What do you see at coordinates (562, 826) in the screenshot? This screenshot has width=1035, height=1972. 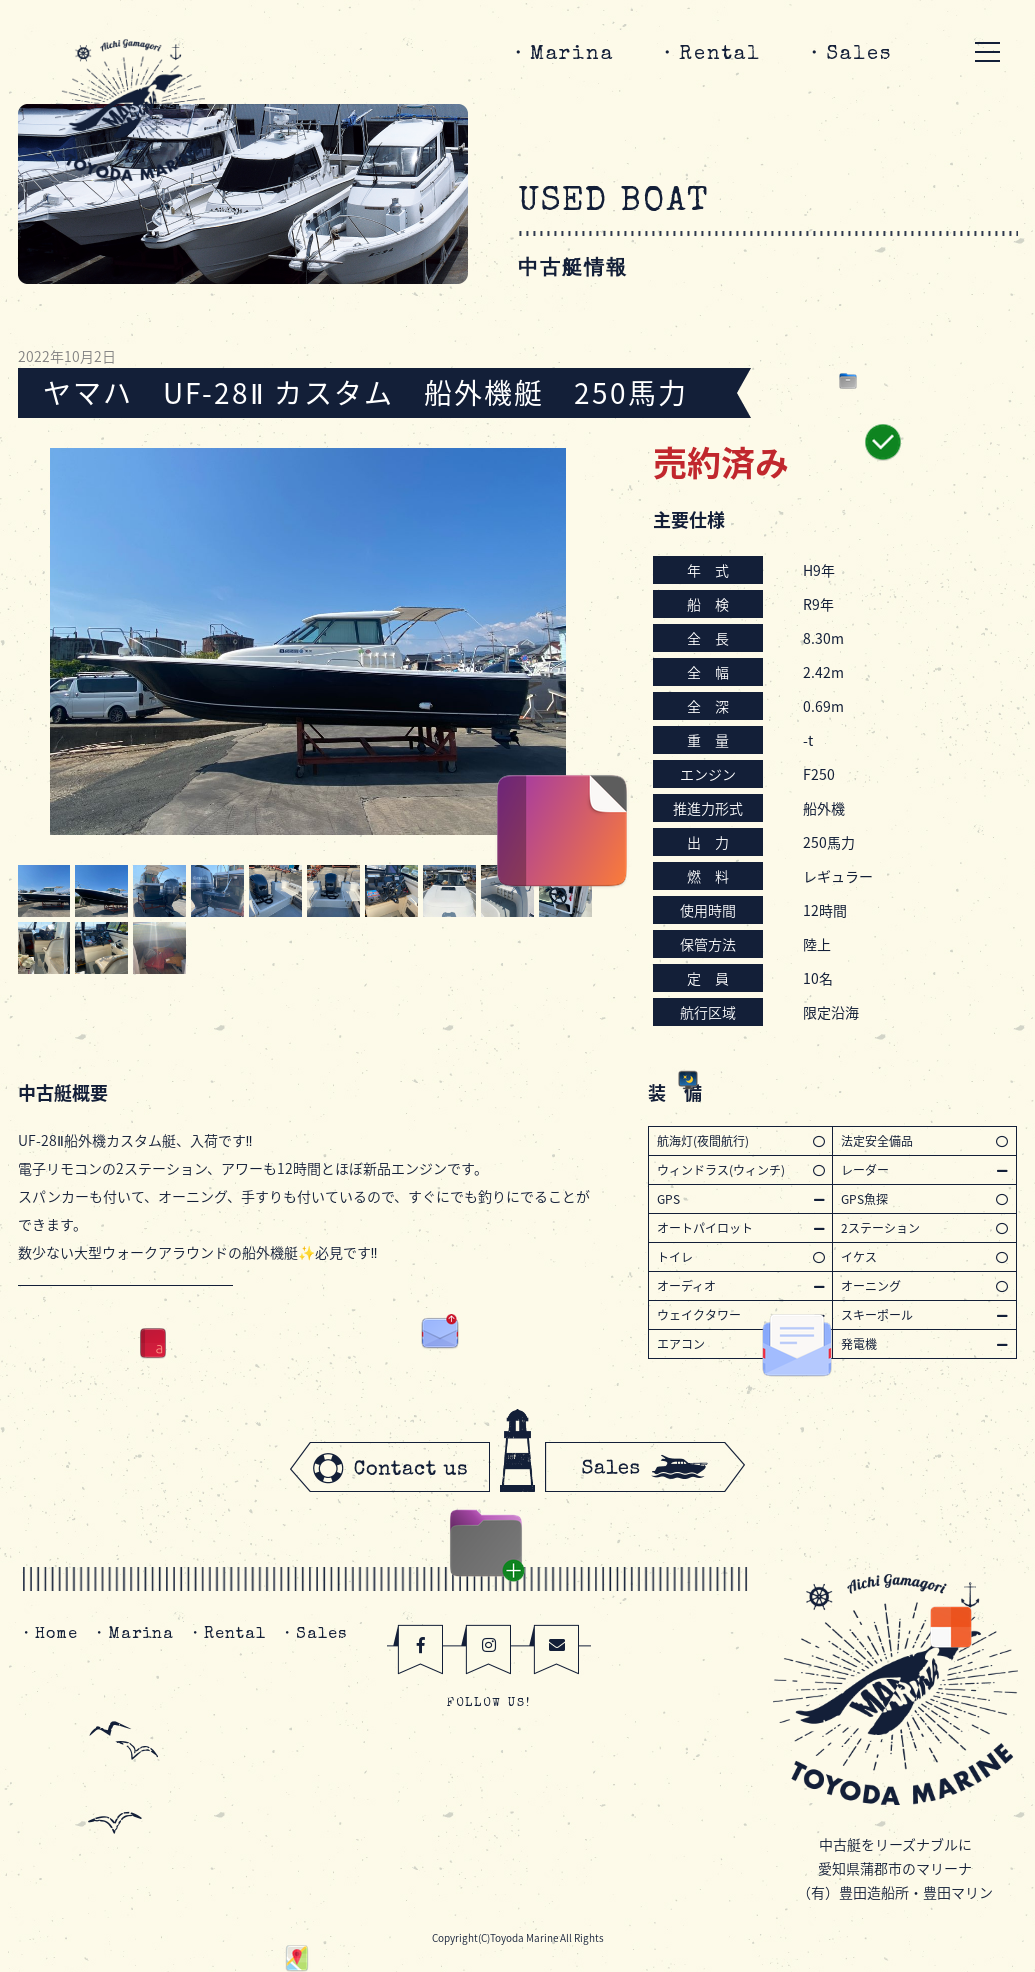 I see `customize desktop theme settings` at bounding box center [562, 826].